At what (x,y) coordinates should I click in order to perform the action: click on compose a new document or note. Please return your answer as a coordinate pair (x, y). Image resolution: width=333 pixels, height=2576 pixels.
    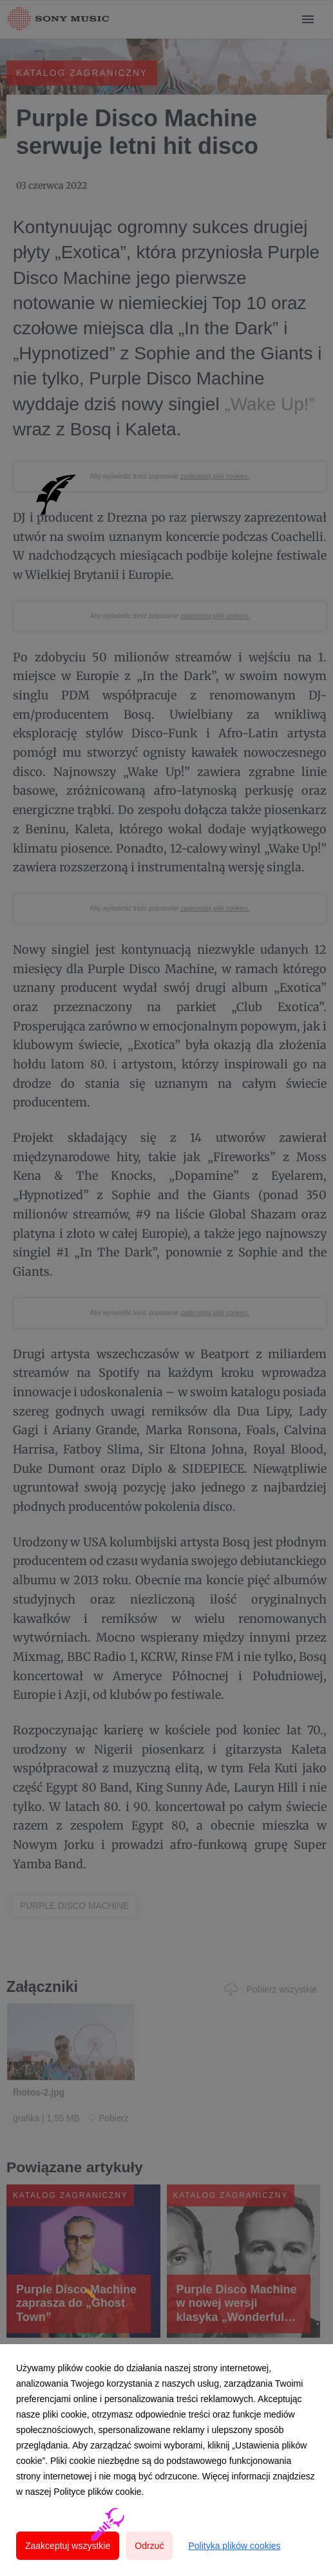
    Looking at the image, I should click on (91, 2294).